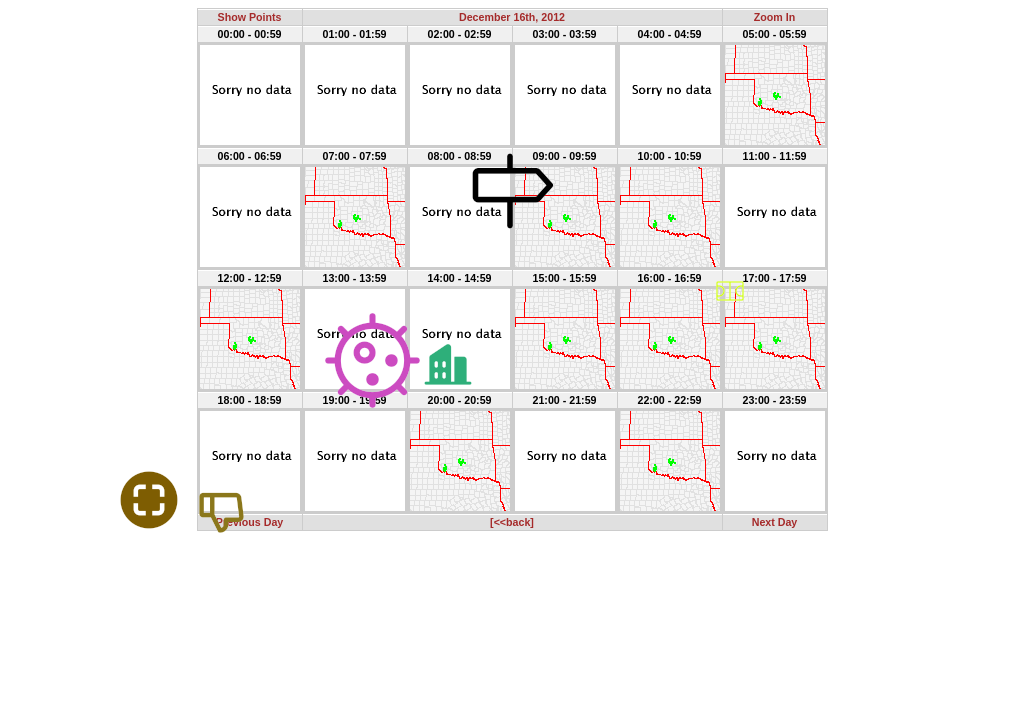  What do you see at coordinates (149, 500) in the screenshot?
I see `tap to scan a QR code or barcode` at bounding box center [149, 500].